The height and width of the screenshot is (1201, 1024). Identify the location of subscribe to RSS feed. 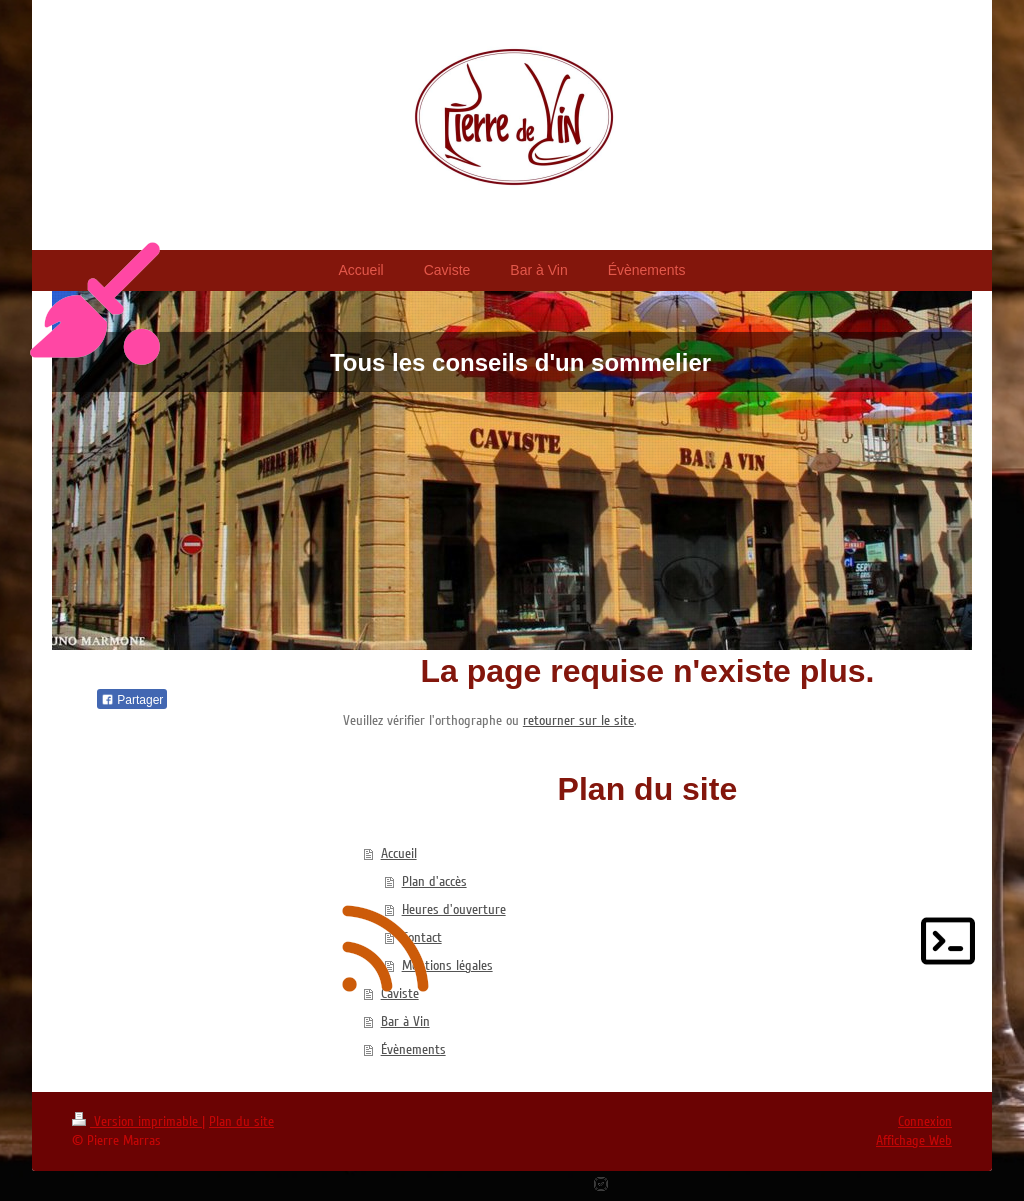
(385, 948).